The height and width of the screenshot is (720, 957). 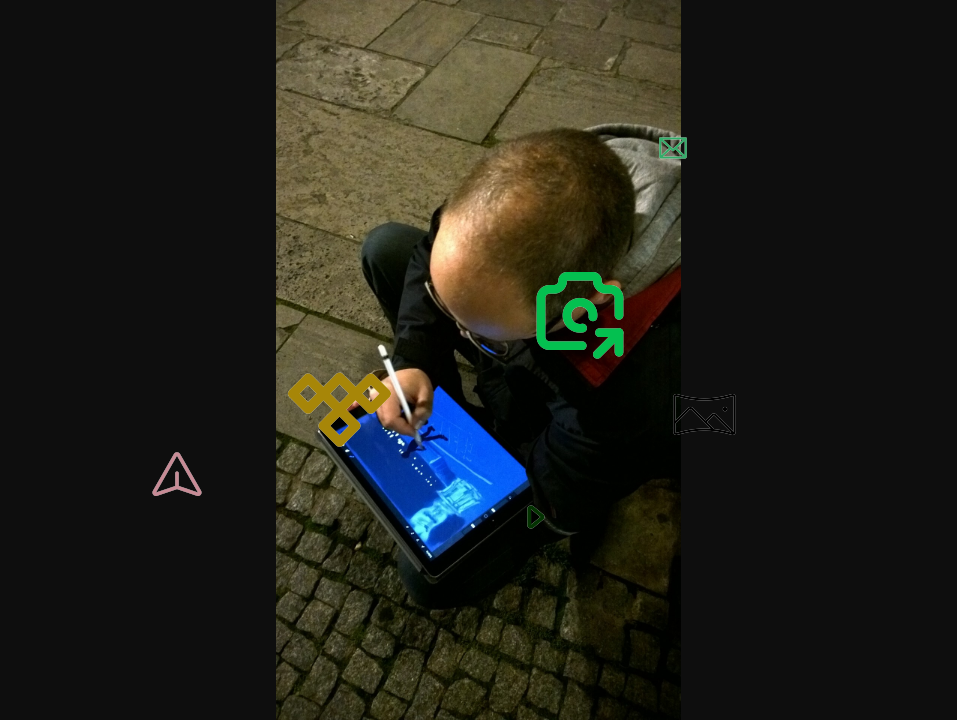 What do you see at coordinates (704, 414) in the screenshot?
I see `view panorama or wide-angle photos` at bounding box center [704, 414].